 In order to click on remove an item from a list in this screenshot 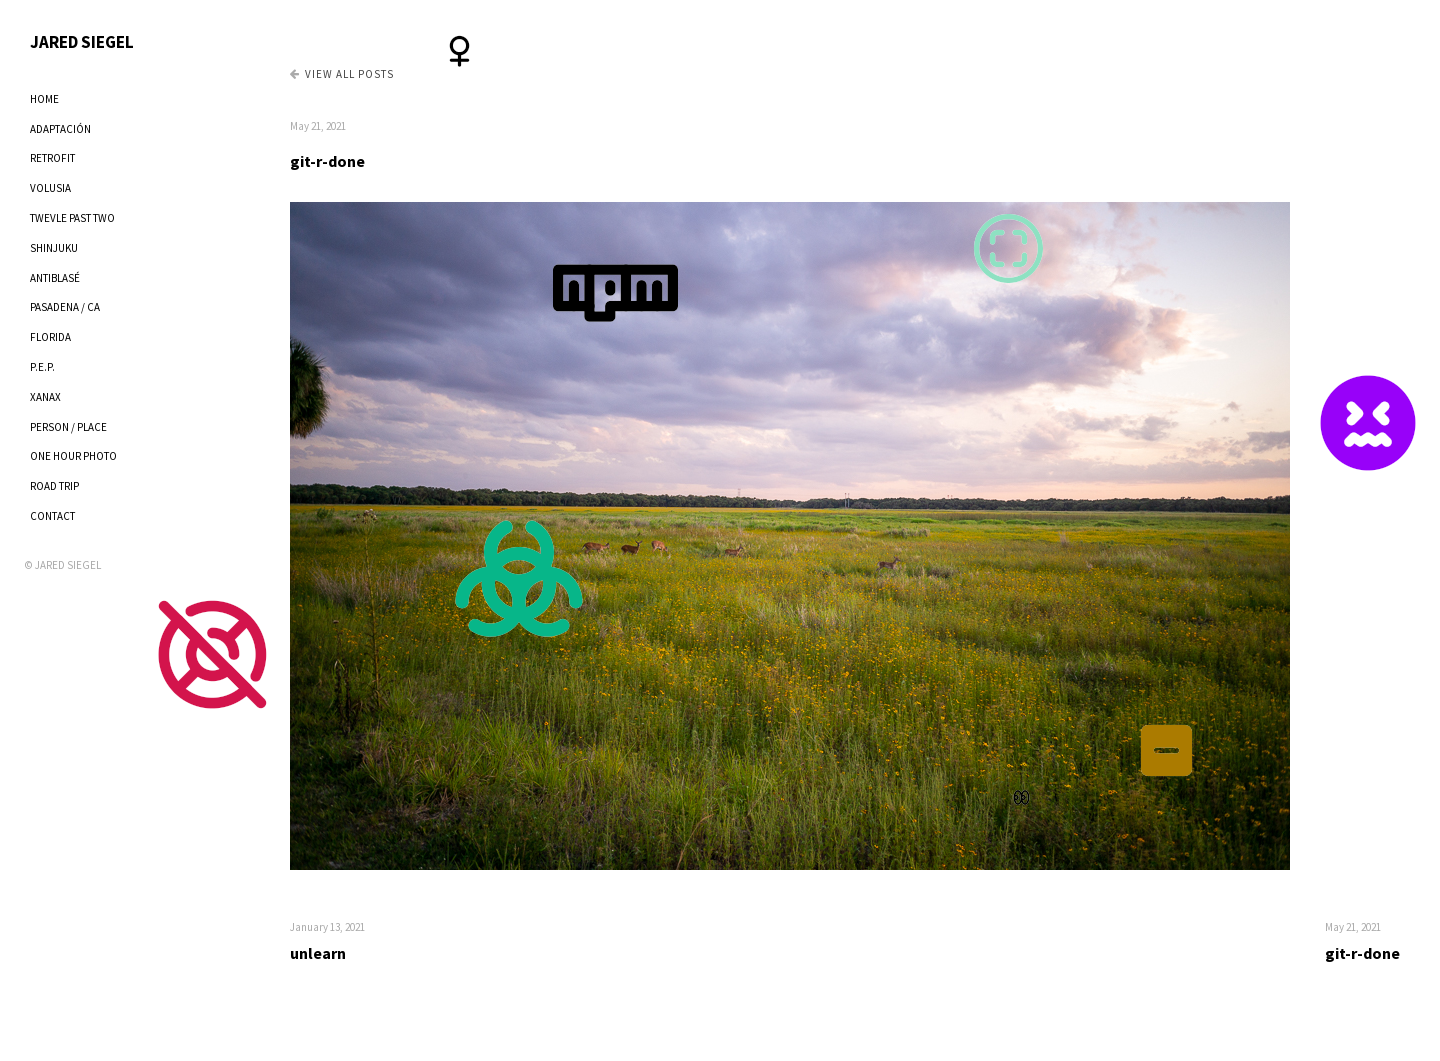, I will do `click(1166, 750)`.